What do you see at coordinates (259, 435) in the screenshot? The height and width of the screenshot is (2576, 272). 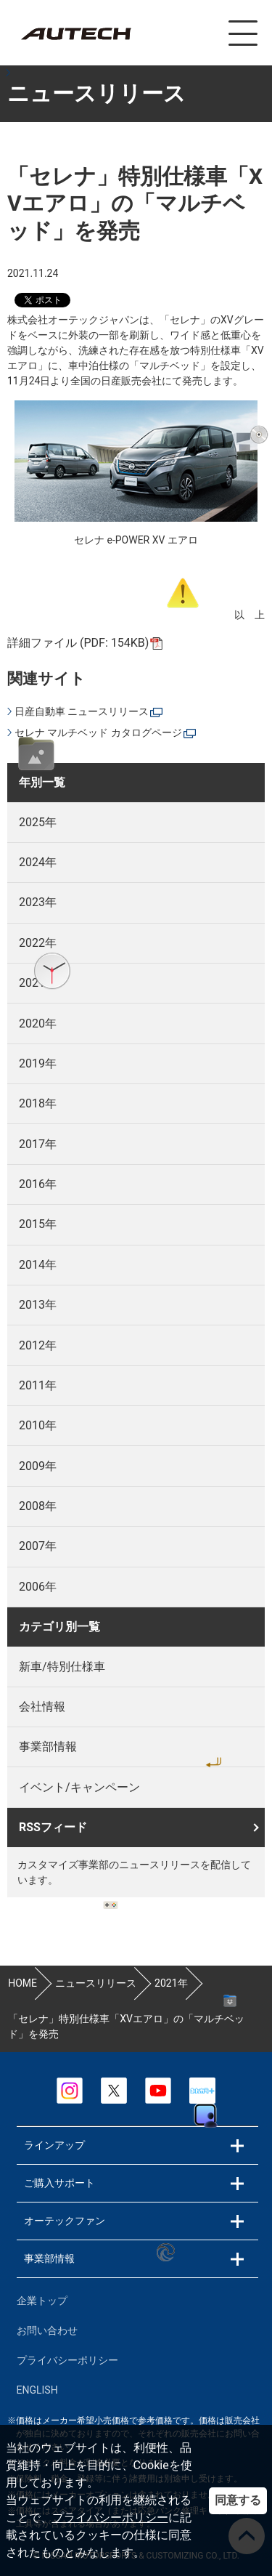 I see `indicates a DVD-RAM disc or optical media device` at bounding box center [259, 435].